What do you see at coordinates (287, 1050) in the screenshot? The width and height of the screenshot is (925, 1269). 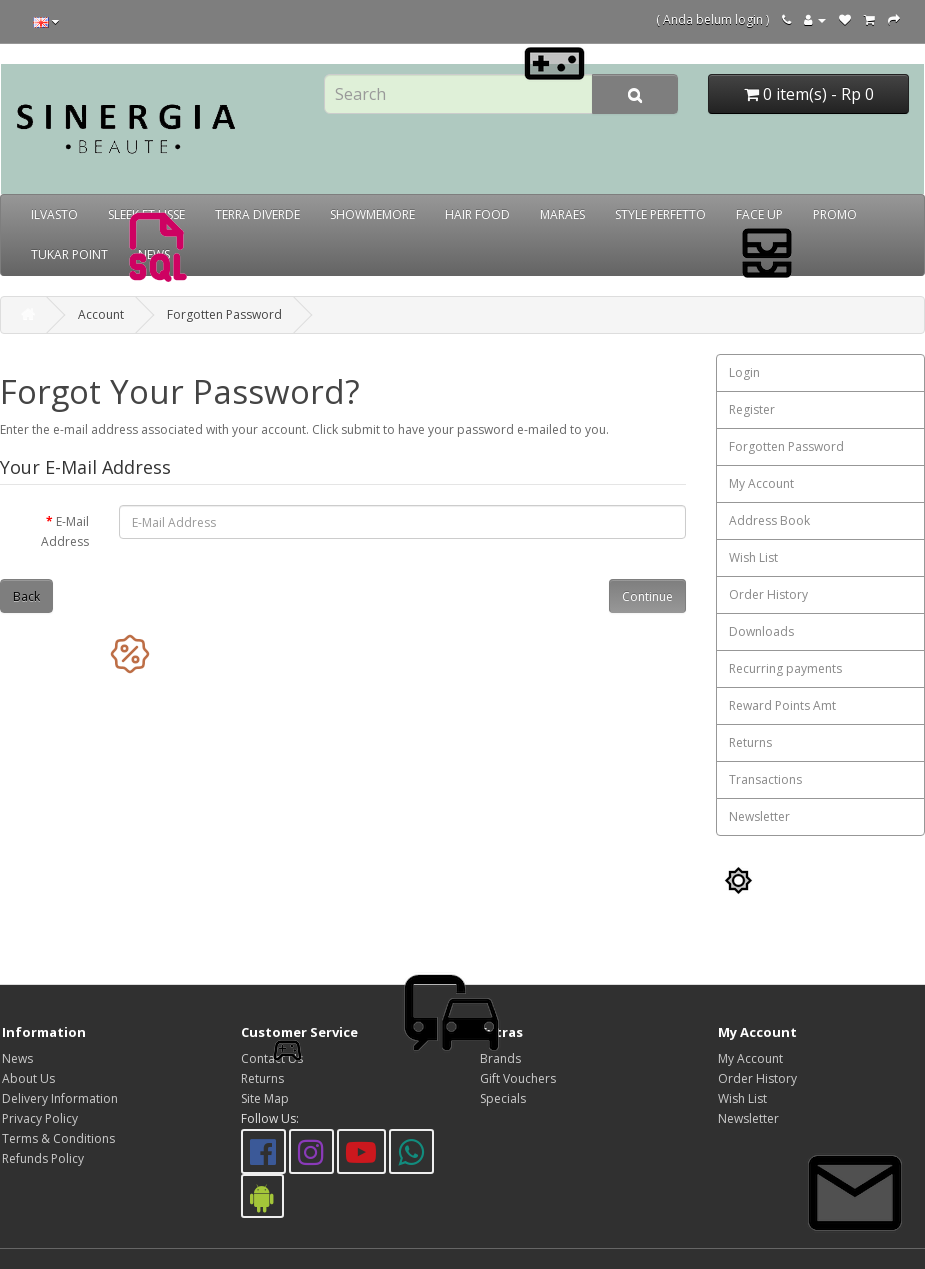 I see `access gaming or esports features` at bounding box center [287, 1050].